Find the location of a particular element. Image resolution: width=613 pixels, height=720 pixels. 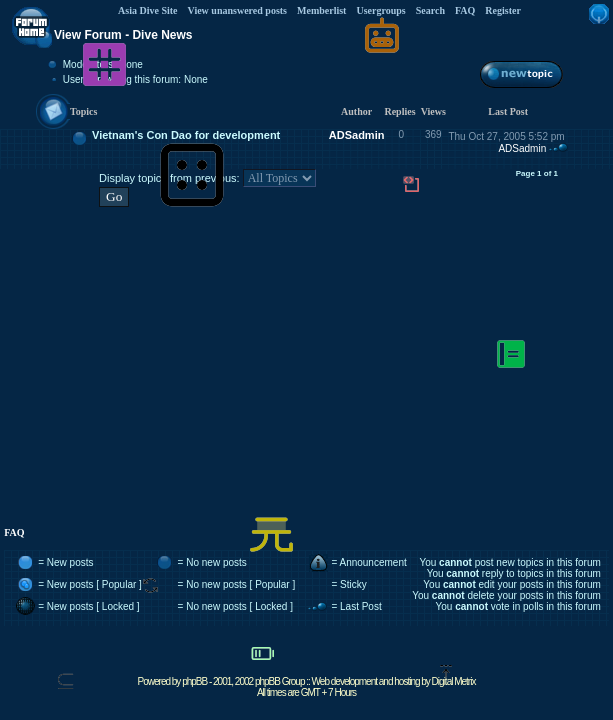

upload to a draft or pending state is located at coordinates (446, 671).